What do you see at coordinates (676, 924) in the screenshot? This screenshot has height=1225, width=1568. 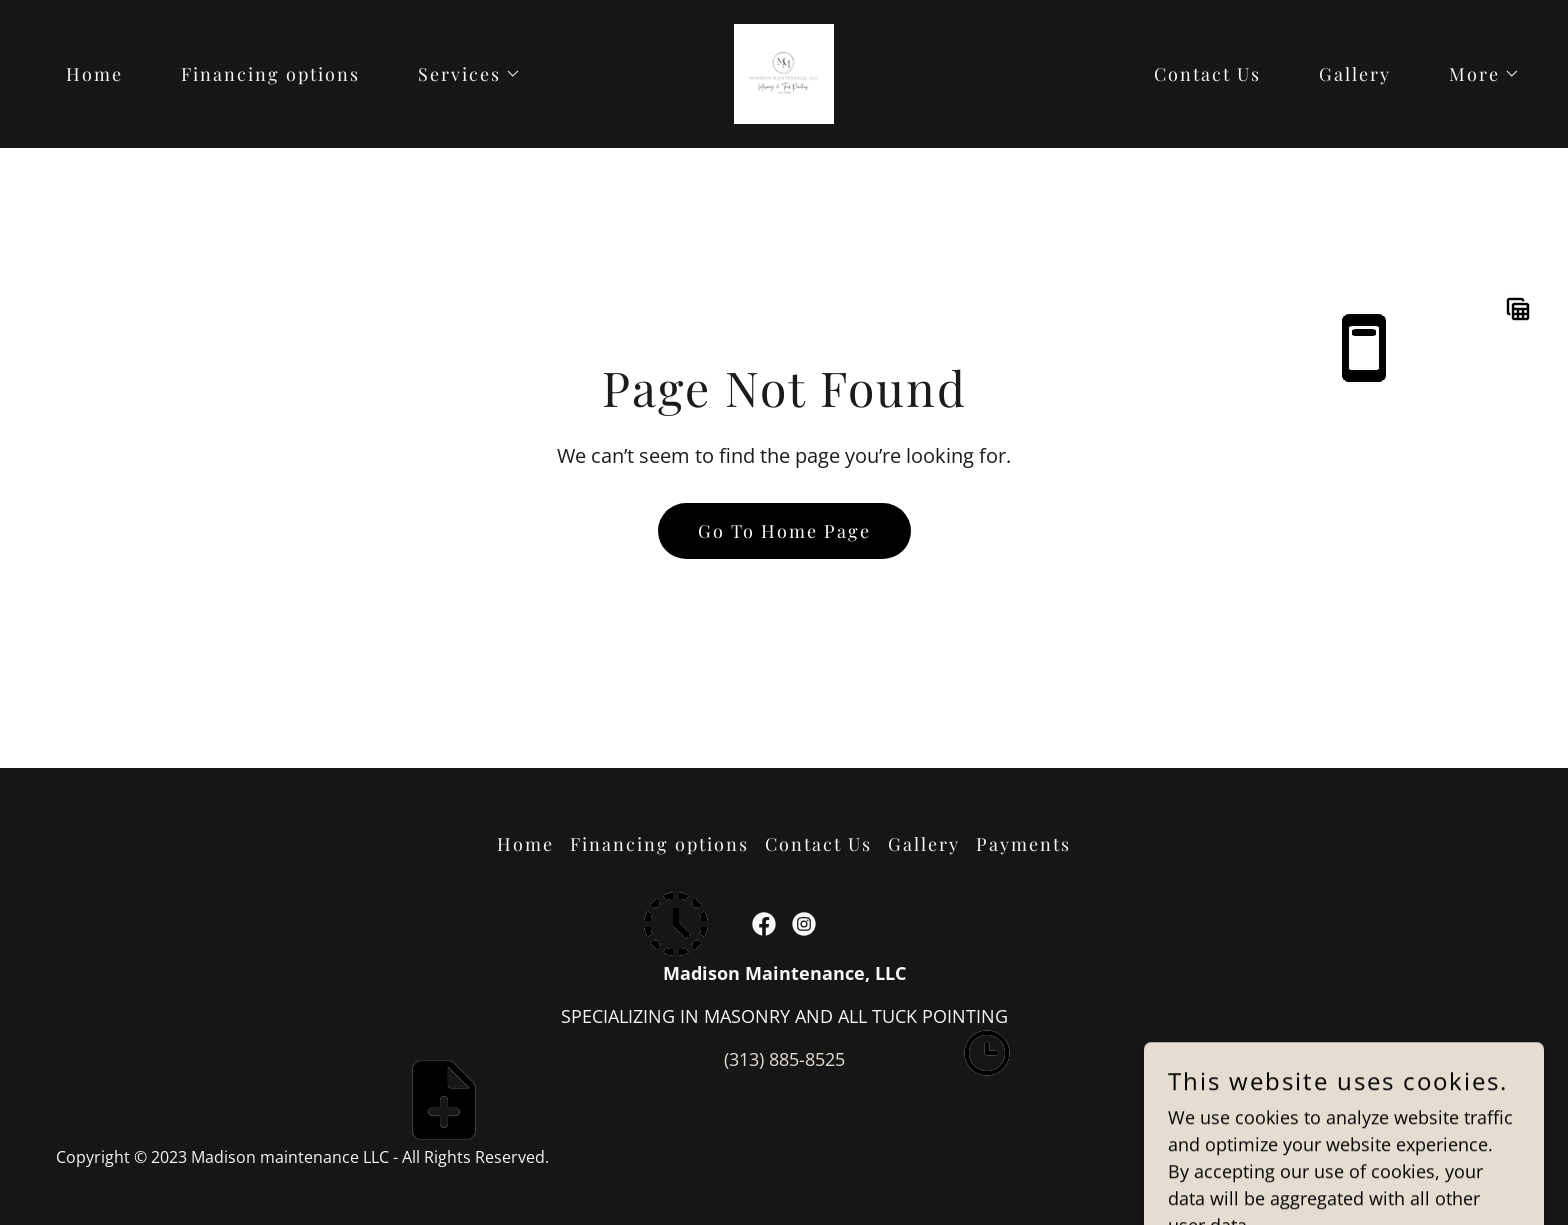 I see `indicates history tracking is disabled` at bounding box center [676, 924].